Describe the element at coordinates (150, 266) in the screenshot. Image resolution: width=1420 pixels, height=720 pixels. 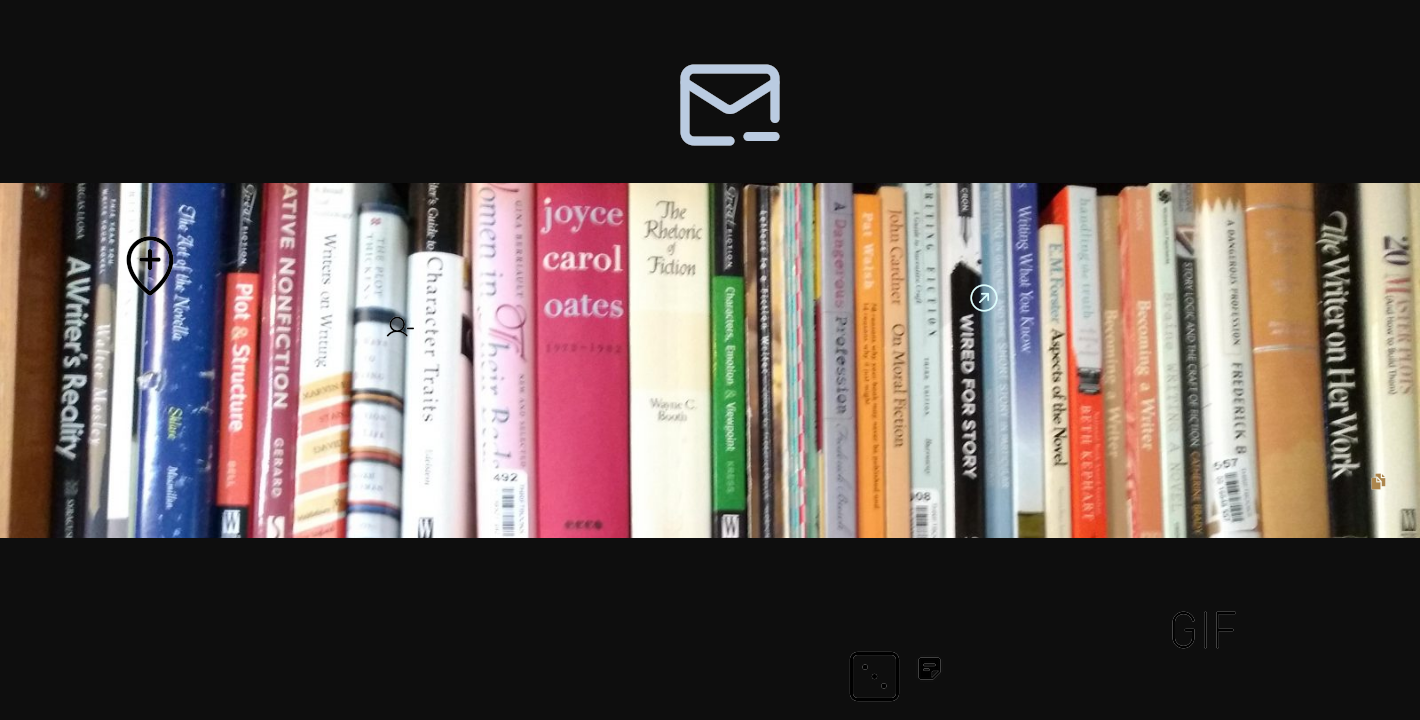
I see `add a new location pin` at that location.